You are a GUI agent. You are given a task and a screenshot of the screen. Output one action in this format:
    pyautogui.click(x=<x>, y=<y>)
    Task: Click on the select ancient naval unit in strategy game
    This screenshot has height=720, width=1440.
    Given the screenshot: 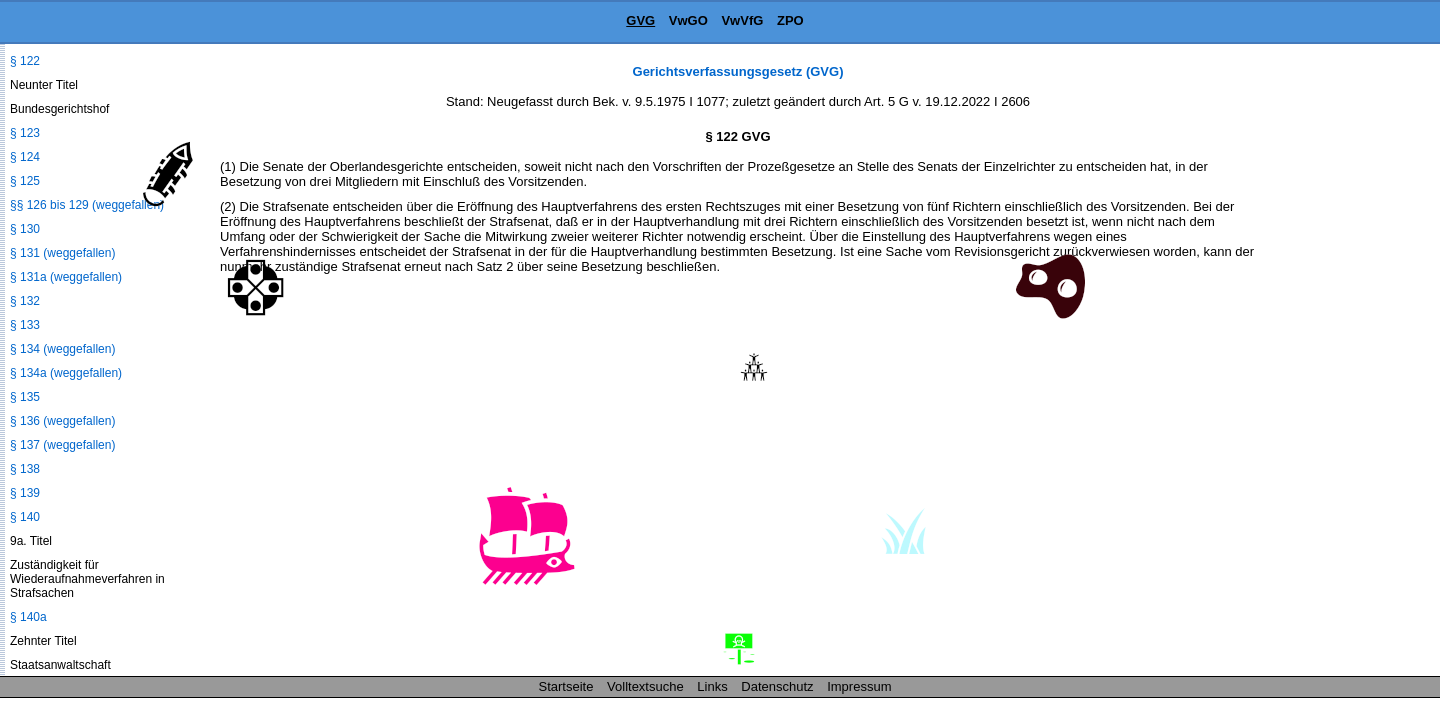 What is the action you would take?
    pyautogui.click(x=527, y=536)
    